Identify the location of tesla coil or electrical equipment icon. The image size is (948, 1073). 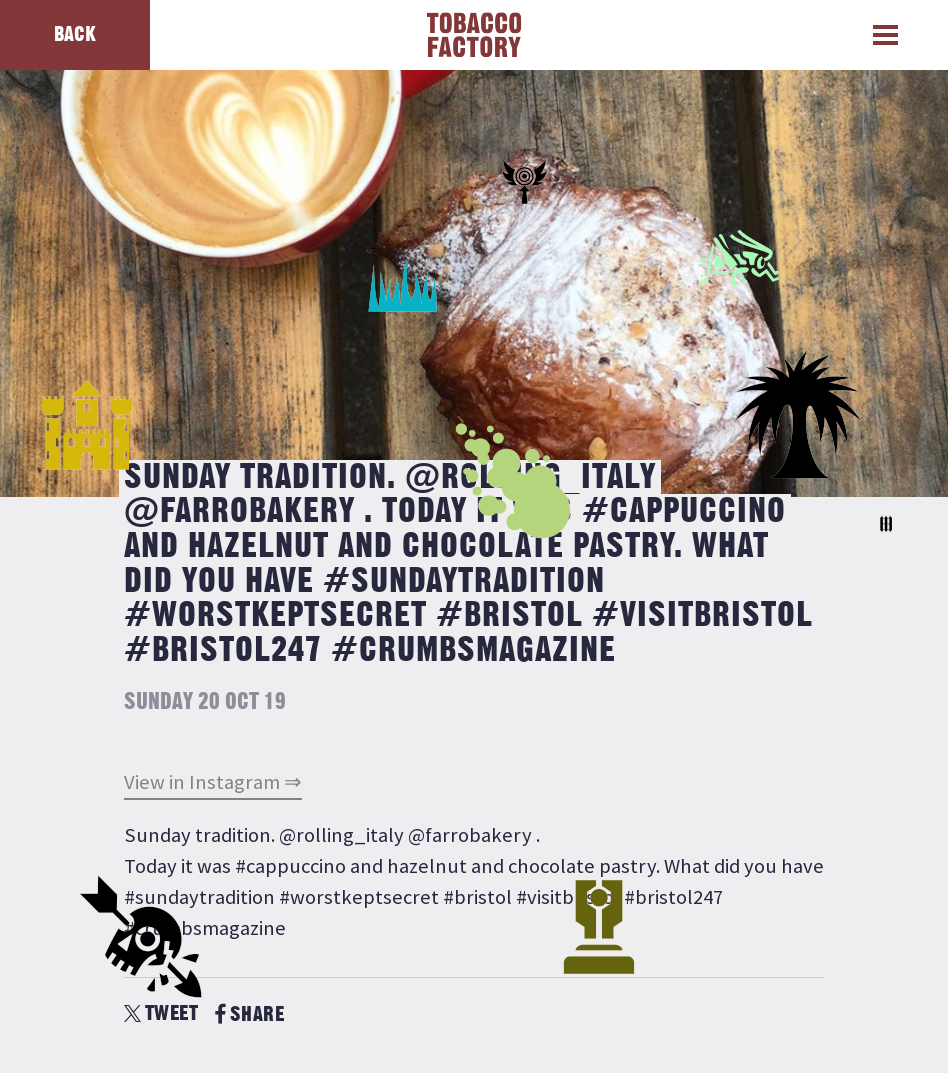
(599, 927).